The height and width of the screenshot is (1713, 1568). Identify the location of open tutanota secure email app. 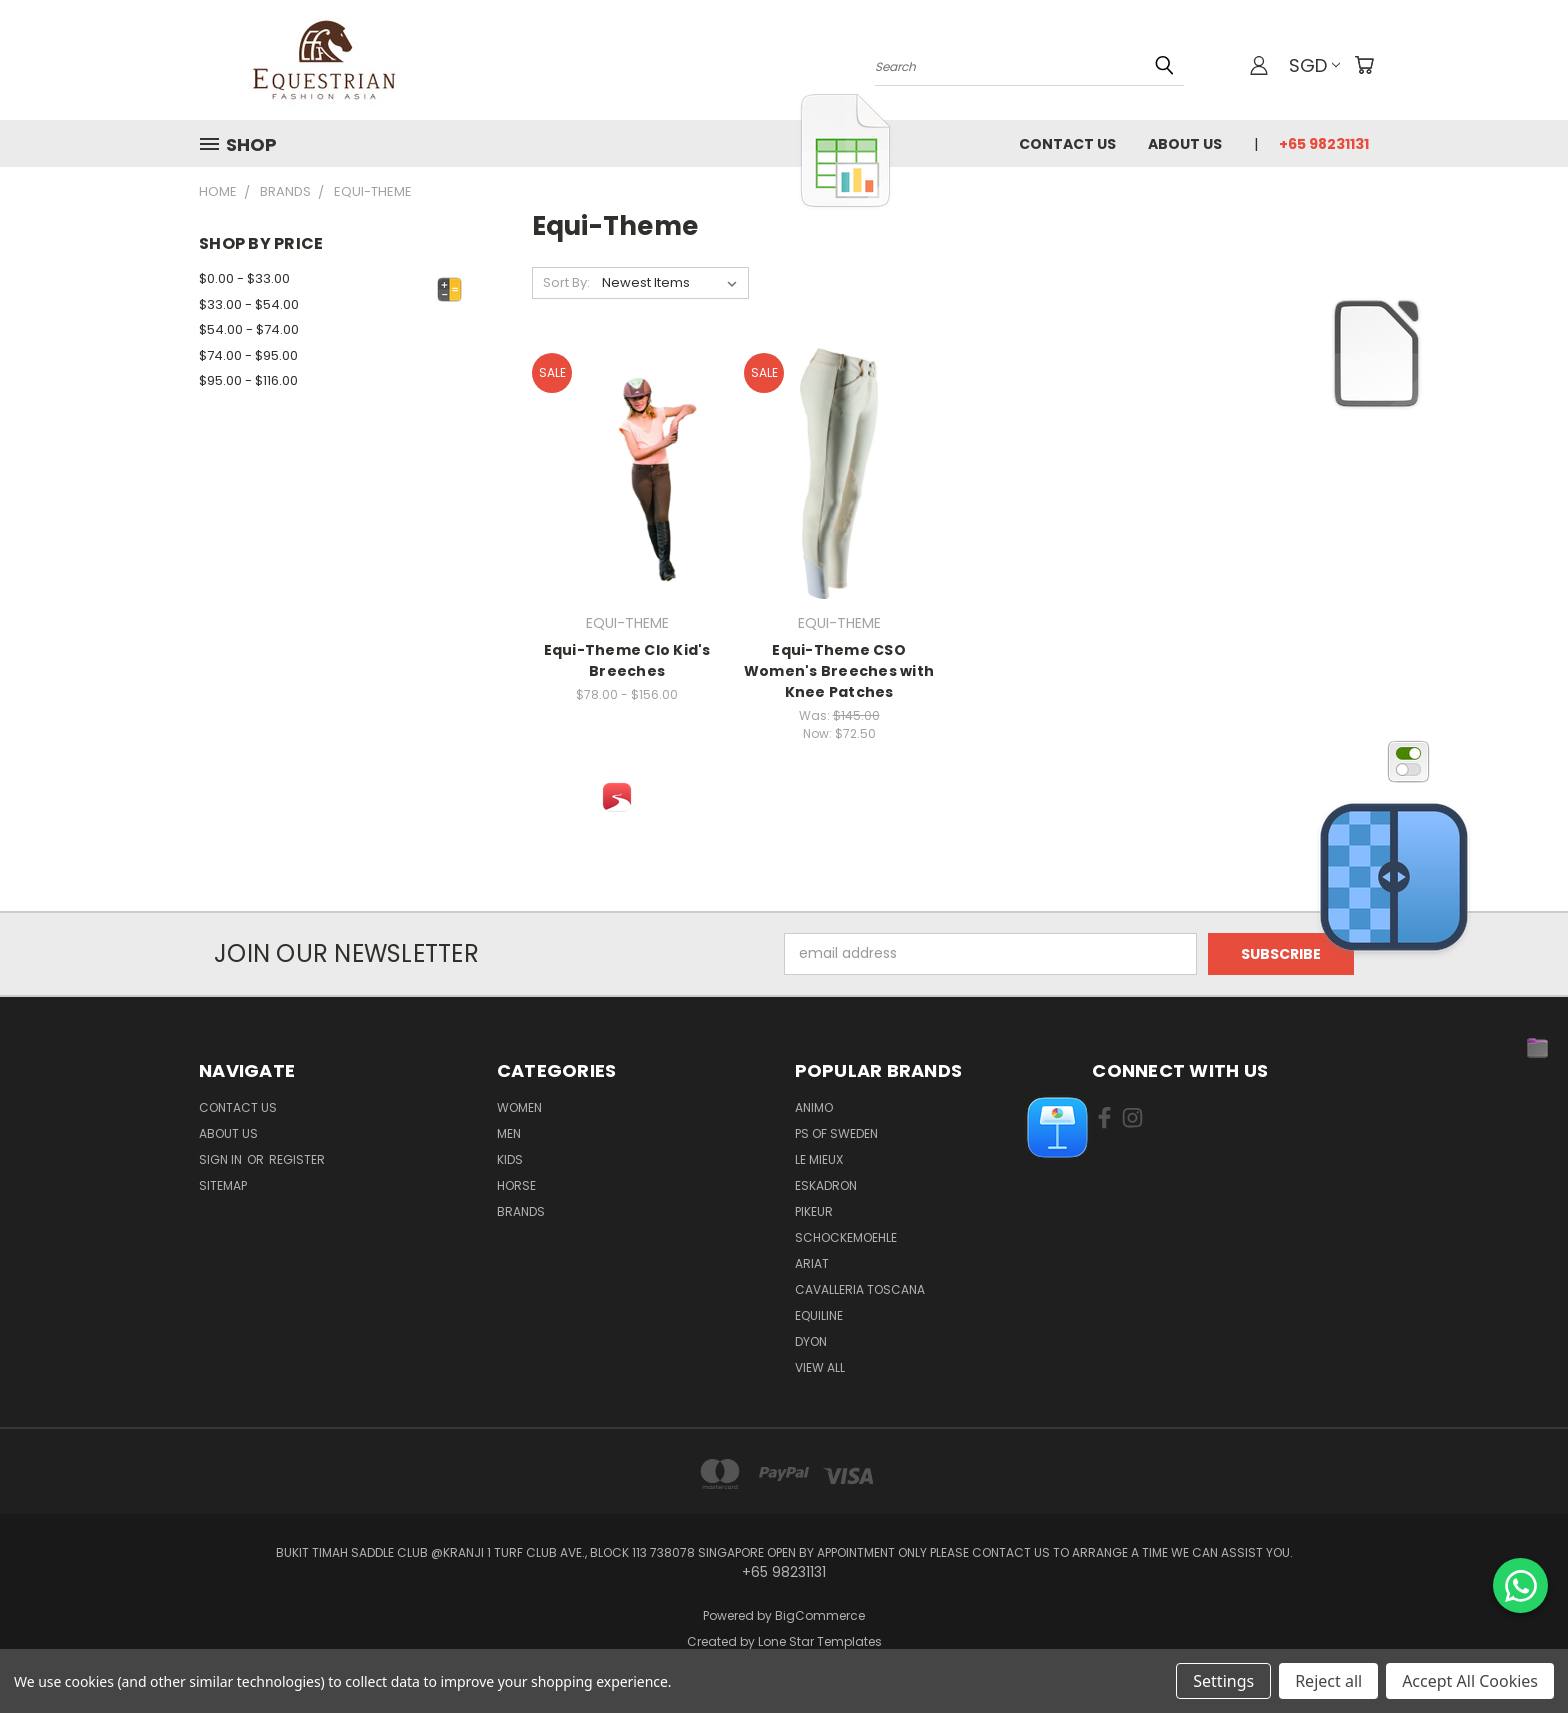
(617, 797).